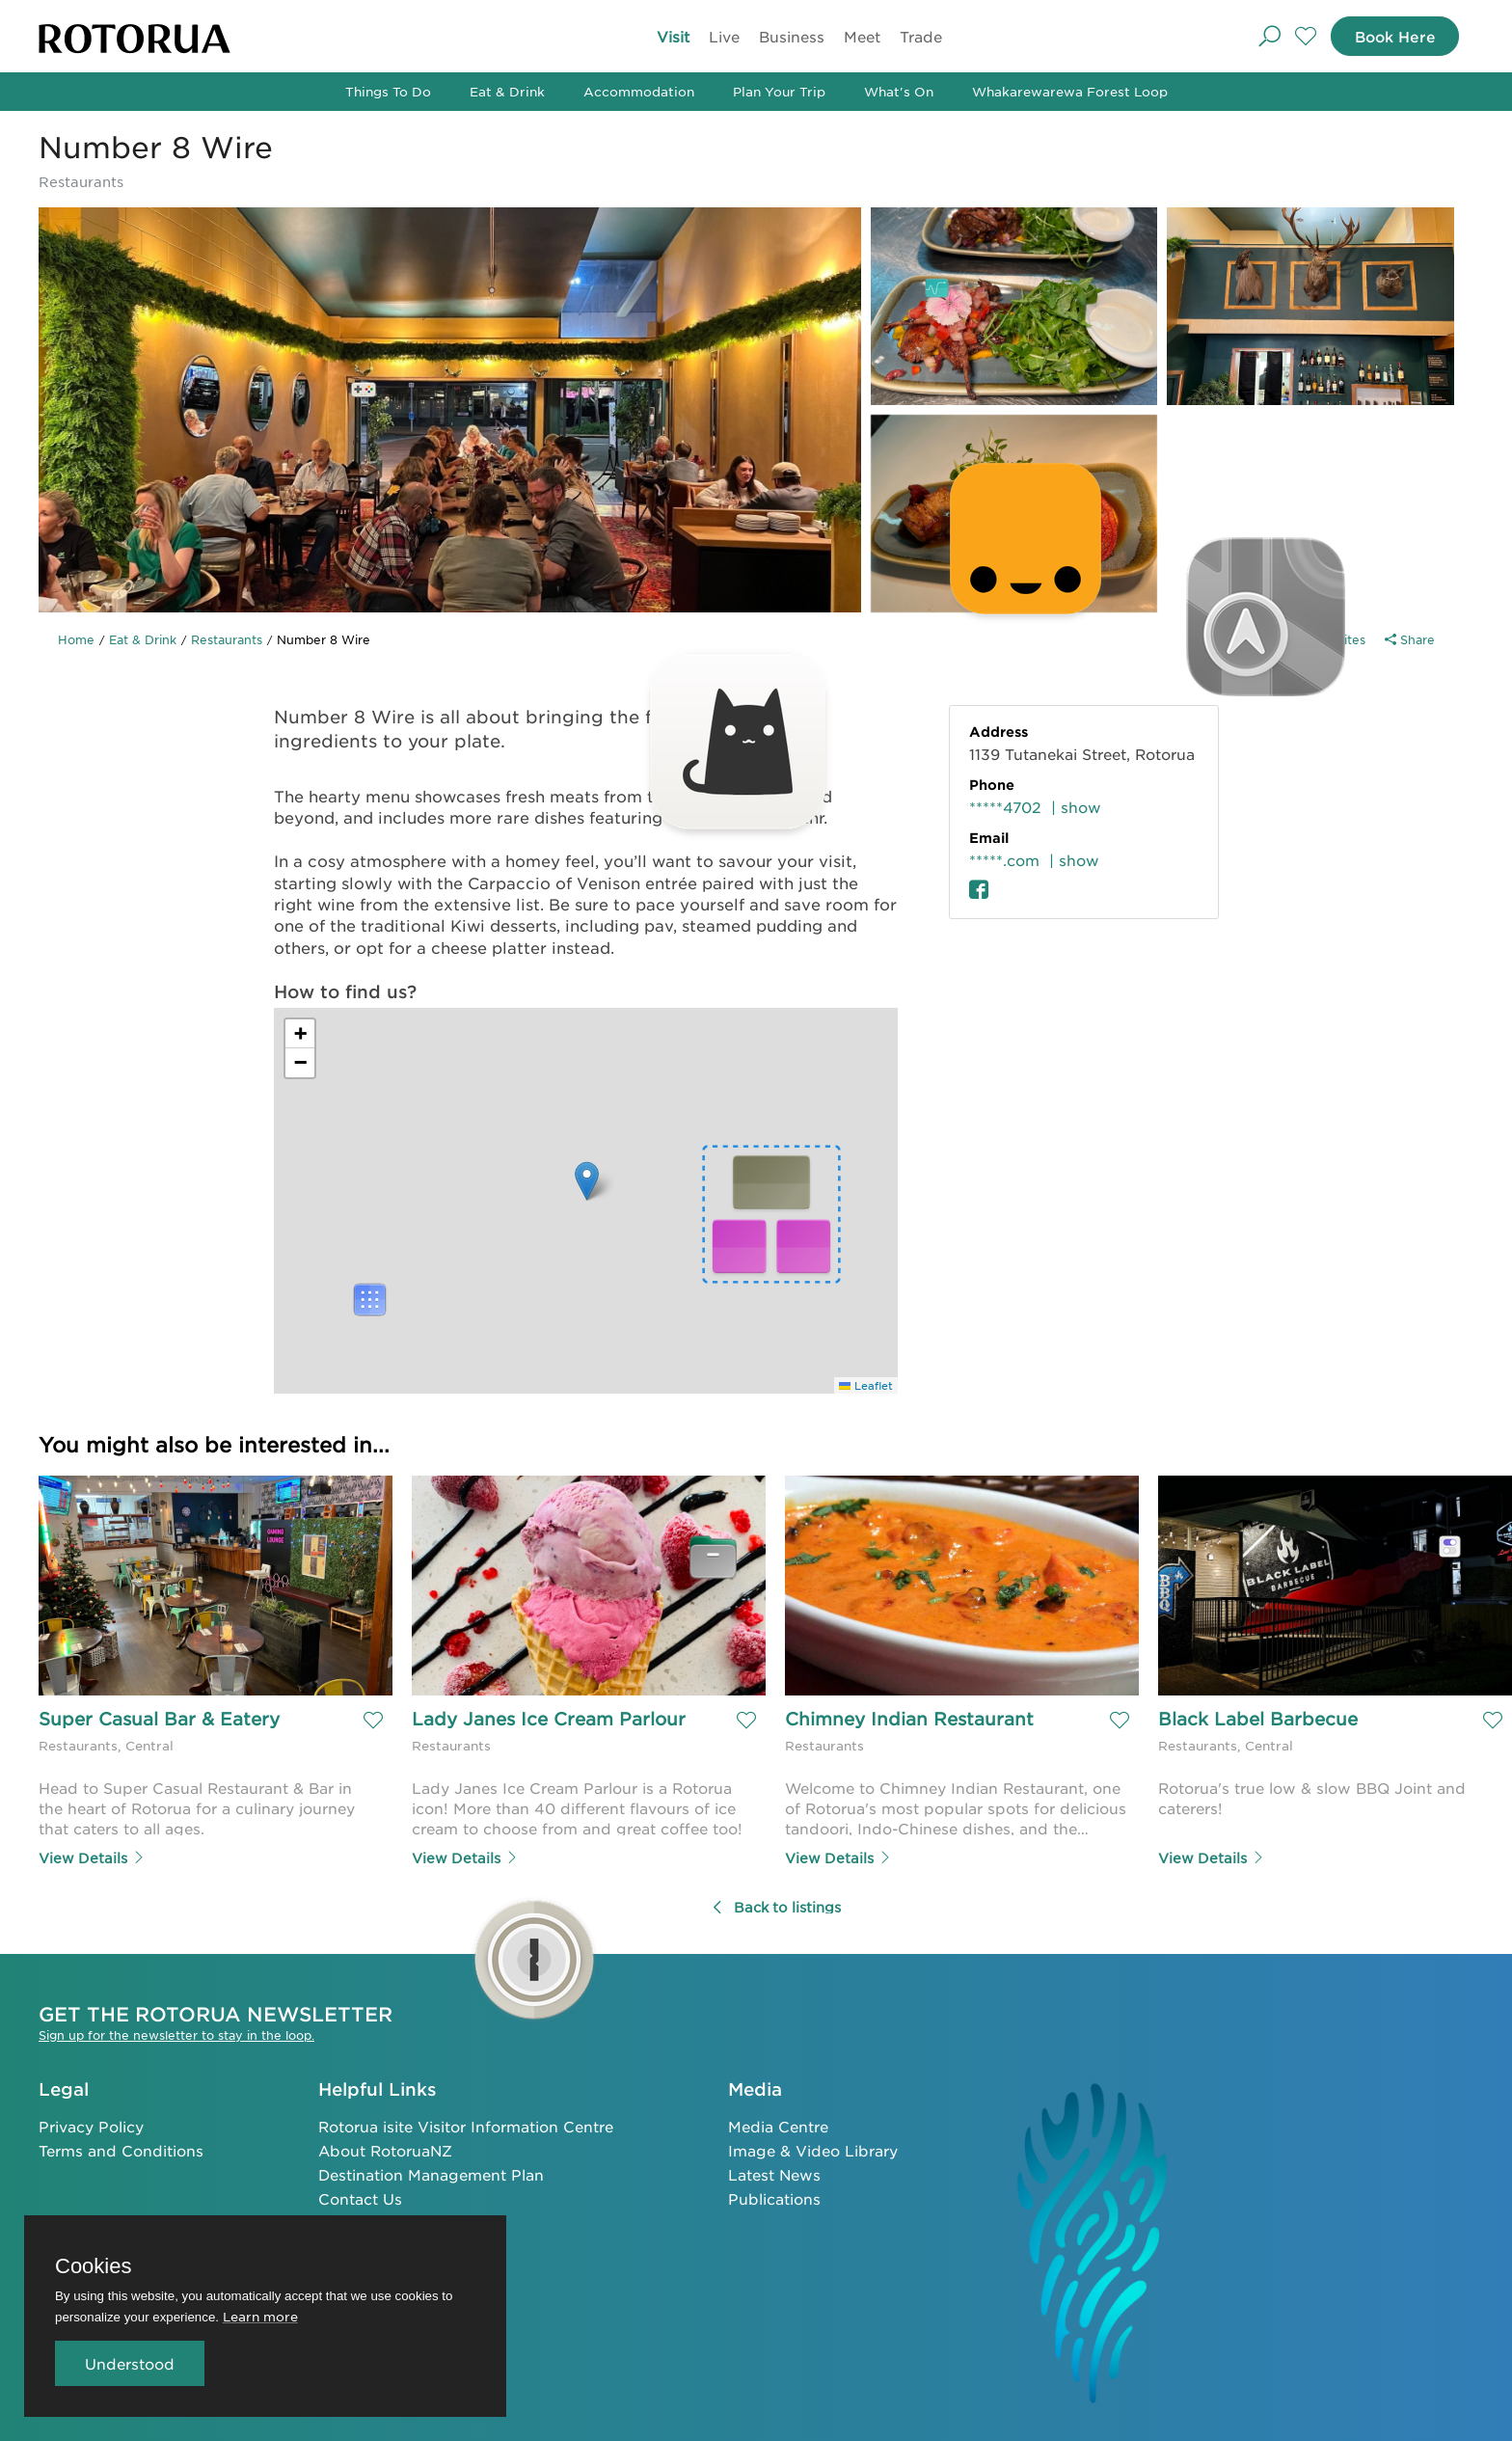  Describe the element at coordinates (534, 1960) in the screenshot. I see `open the passwords app` at that location.